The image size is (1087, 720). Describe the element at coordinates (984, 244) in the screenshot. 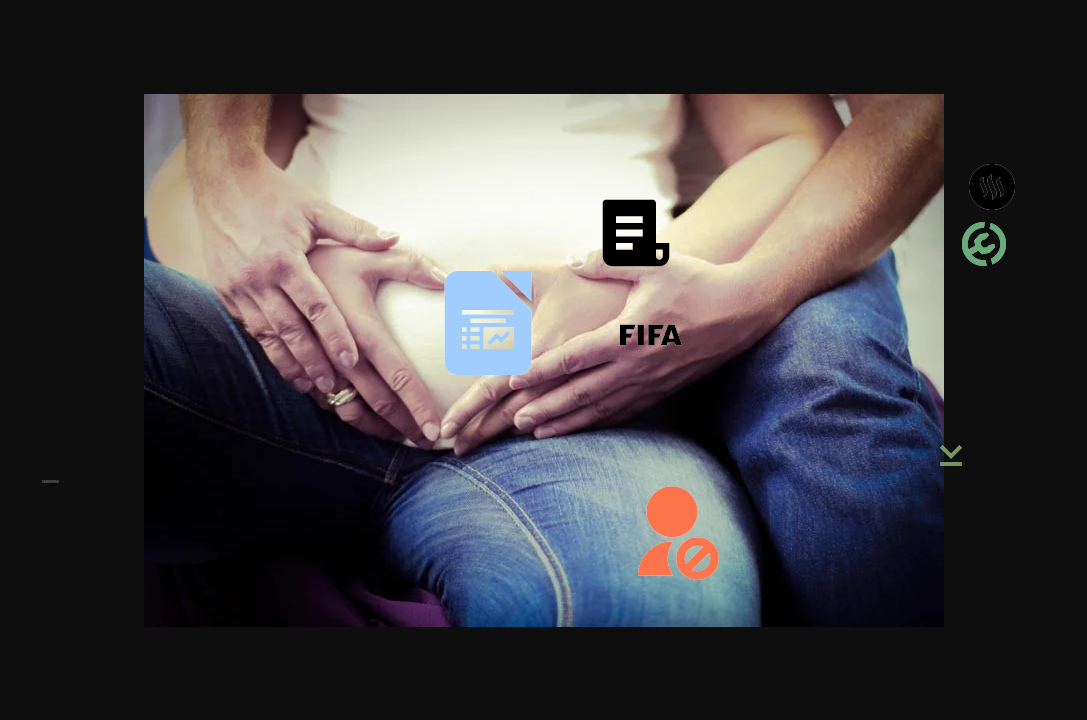

I see `visit the Modrinth website or platform` at that location.